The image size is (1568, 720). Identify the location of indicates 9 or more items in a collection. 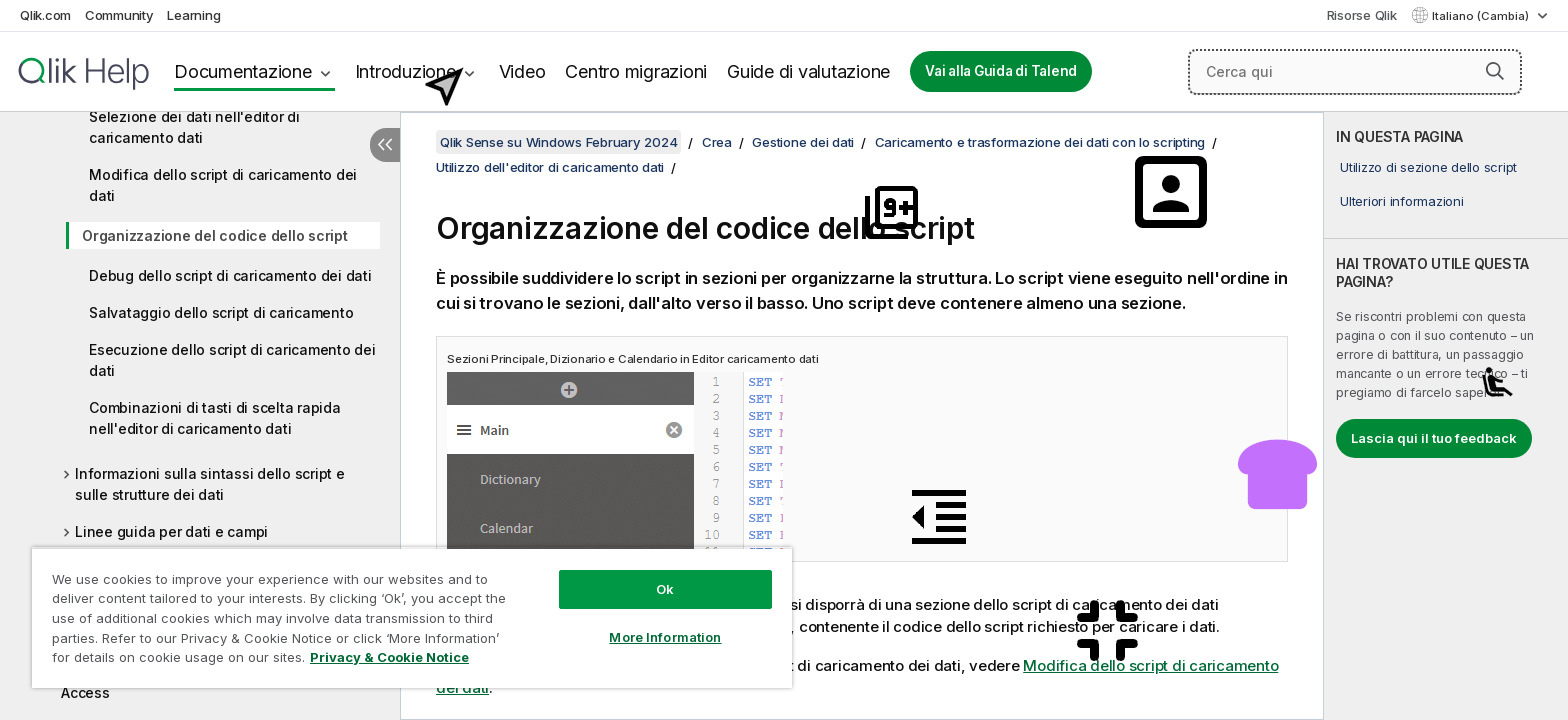
(891, 212).